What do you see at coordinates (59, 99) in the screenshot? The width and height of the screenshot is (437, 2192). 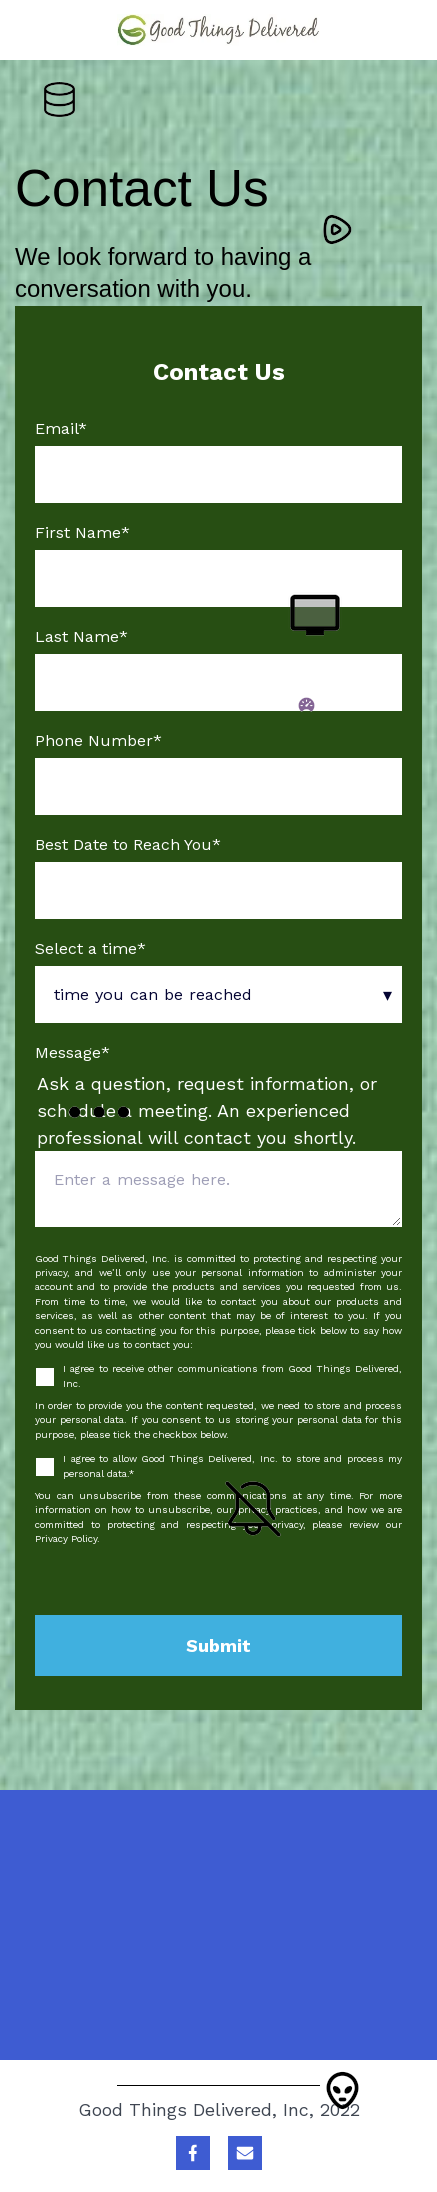 I see `access database storage` at bounding box center [59, 99].